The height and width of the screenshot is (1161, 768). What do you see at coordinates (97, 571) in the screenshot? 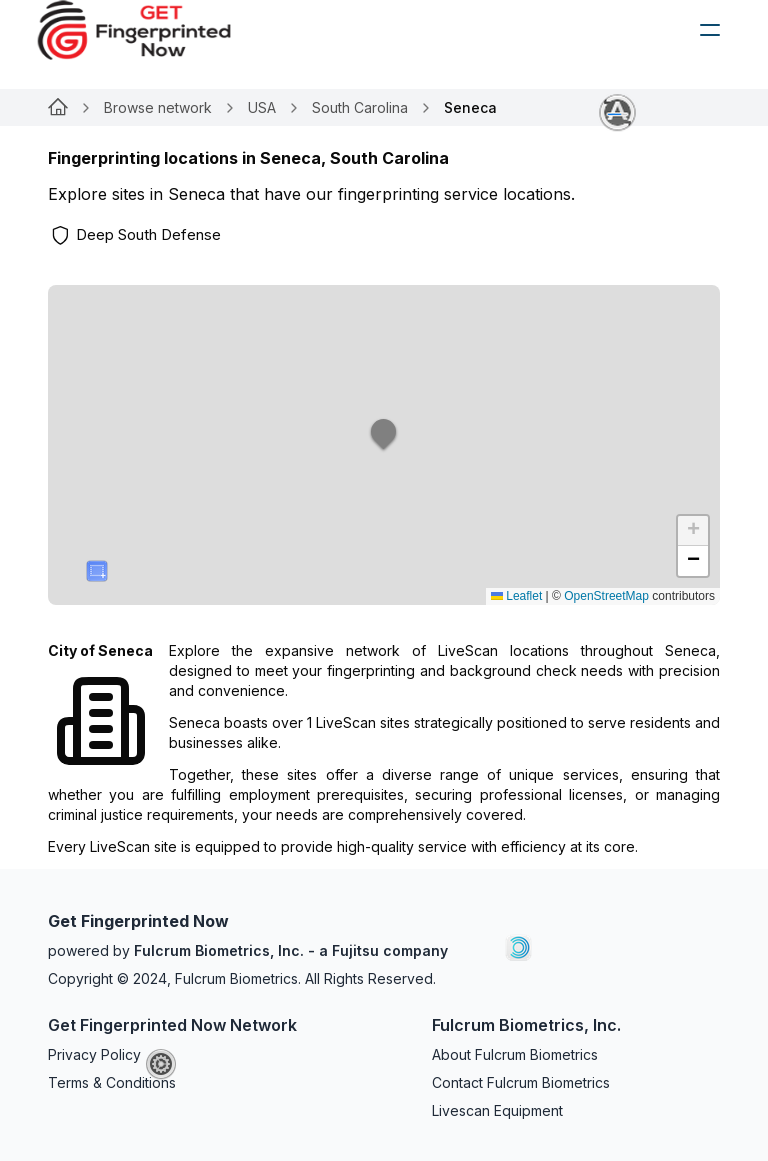
I see `take a screenshot` at bounding box center [97, 571].